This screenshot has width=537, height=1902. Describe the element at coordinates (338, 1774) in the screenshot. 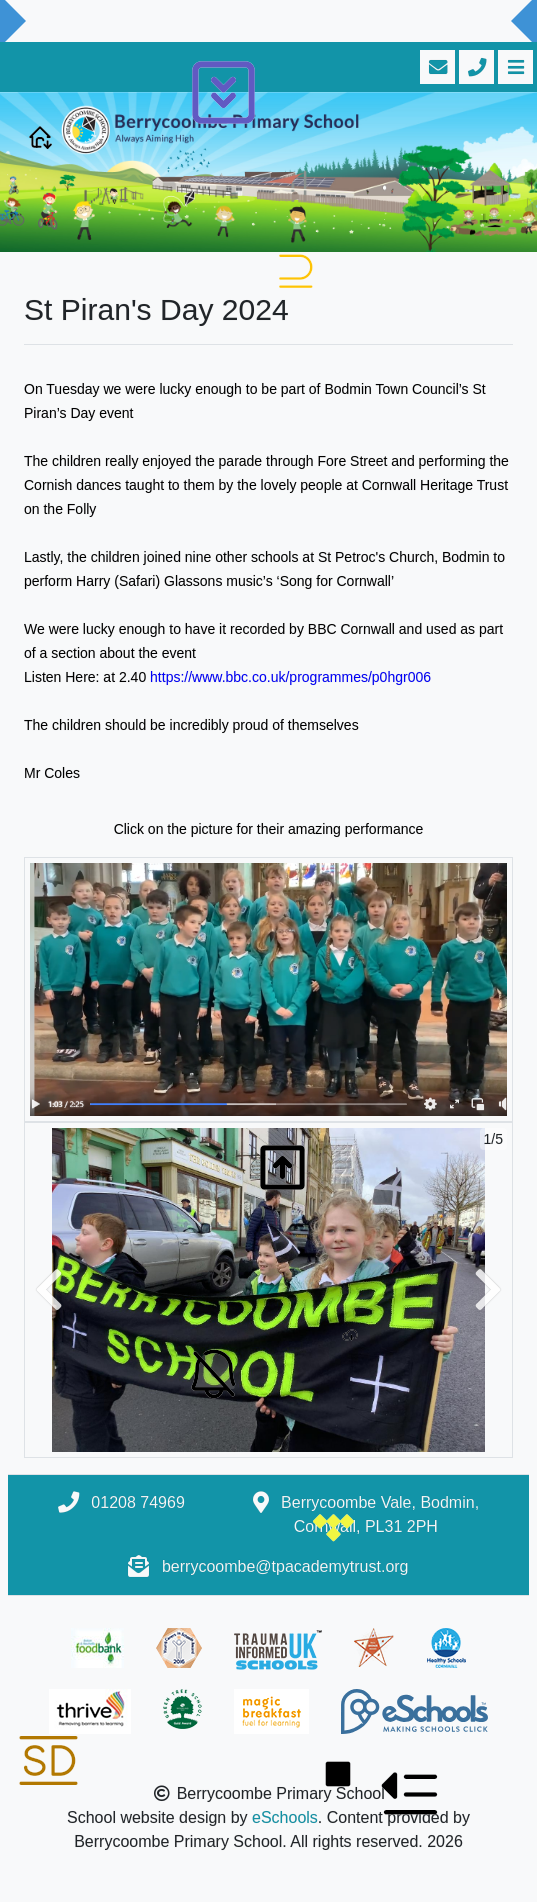

I see `stop media playback` at that location.